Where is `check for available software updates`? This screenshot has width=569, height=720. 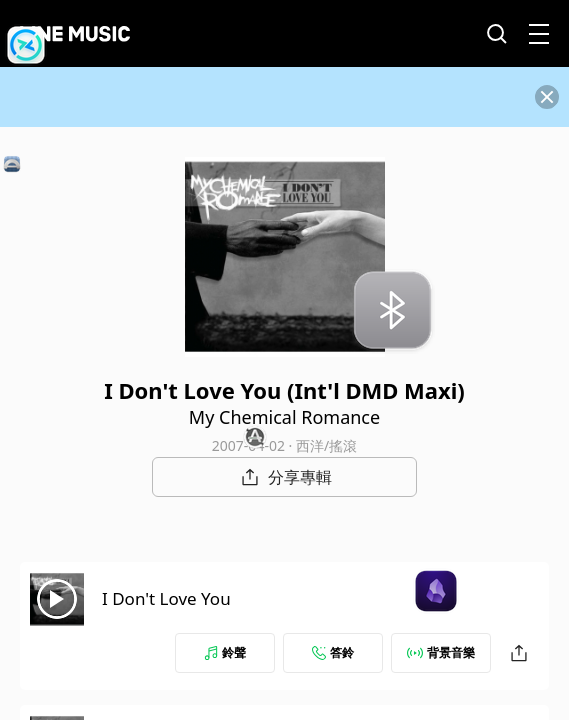
check for available software updates is located at coordinates (255, 437).